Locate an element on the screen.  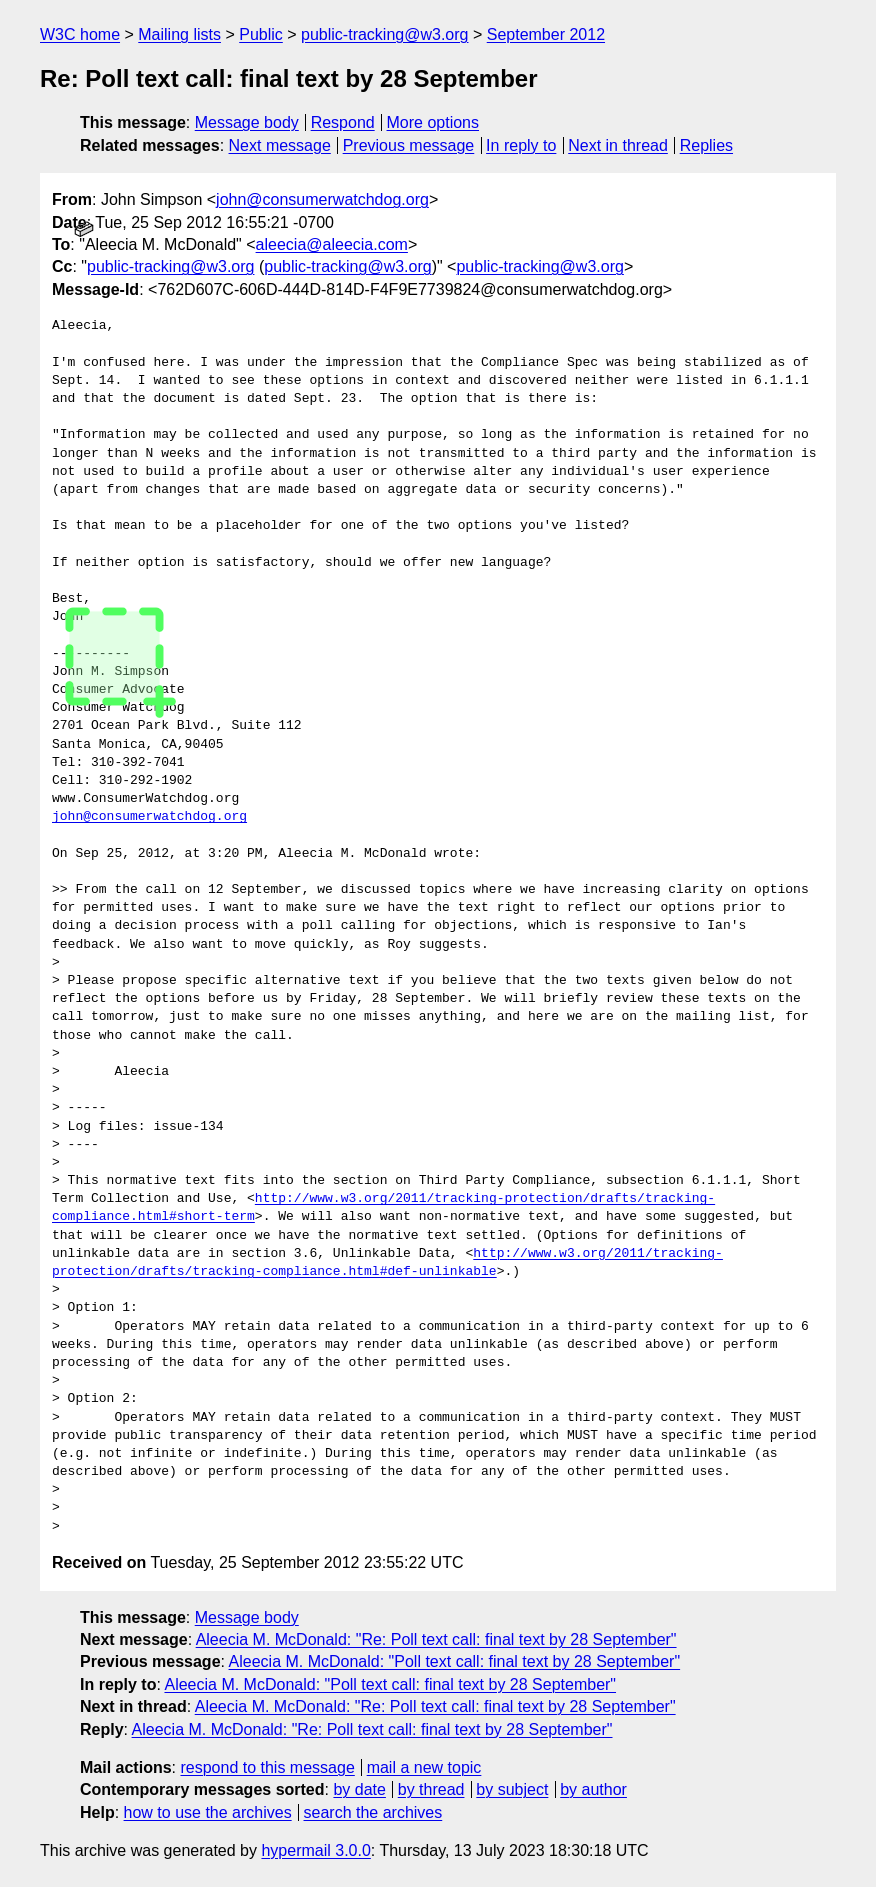
access building or construction tools is located at coordinates (84, 229).